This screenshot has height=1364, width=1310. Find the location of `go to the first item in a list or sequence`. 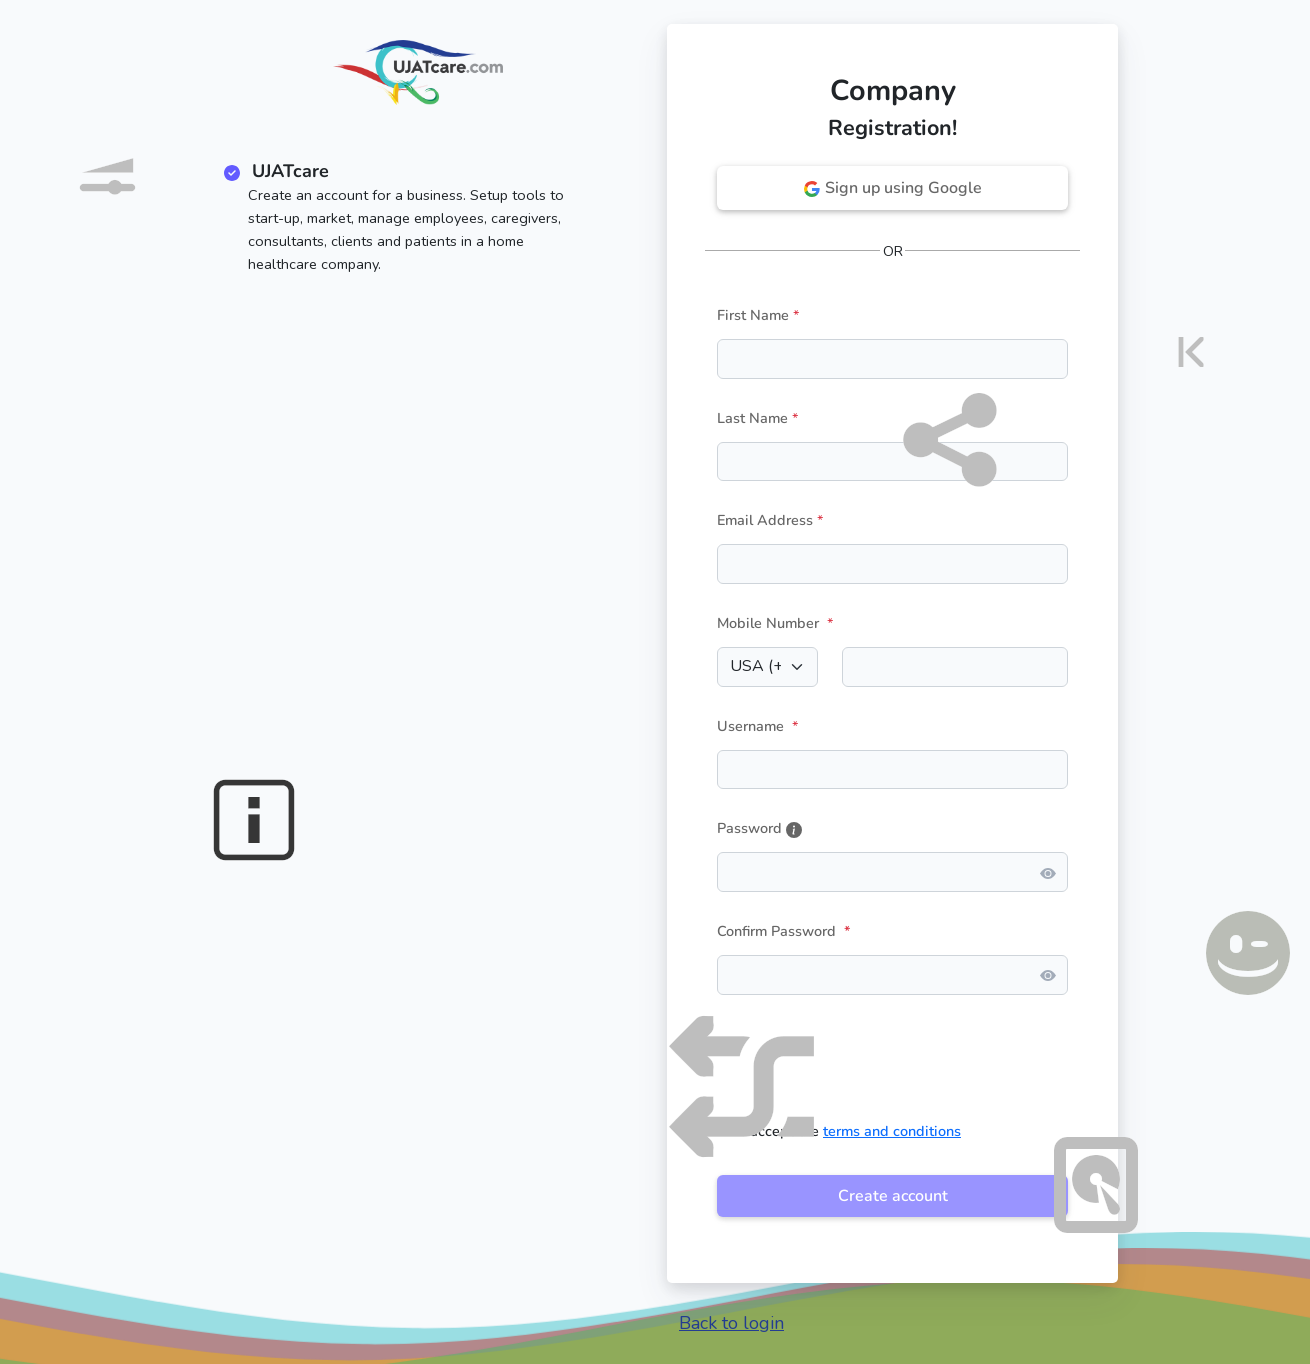

go to the first item in a list or sequence is located at coordinates (1191, 352).